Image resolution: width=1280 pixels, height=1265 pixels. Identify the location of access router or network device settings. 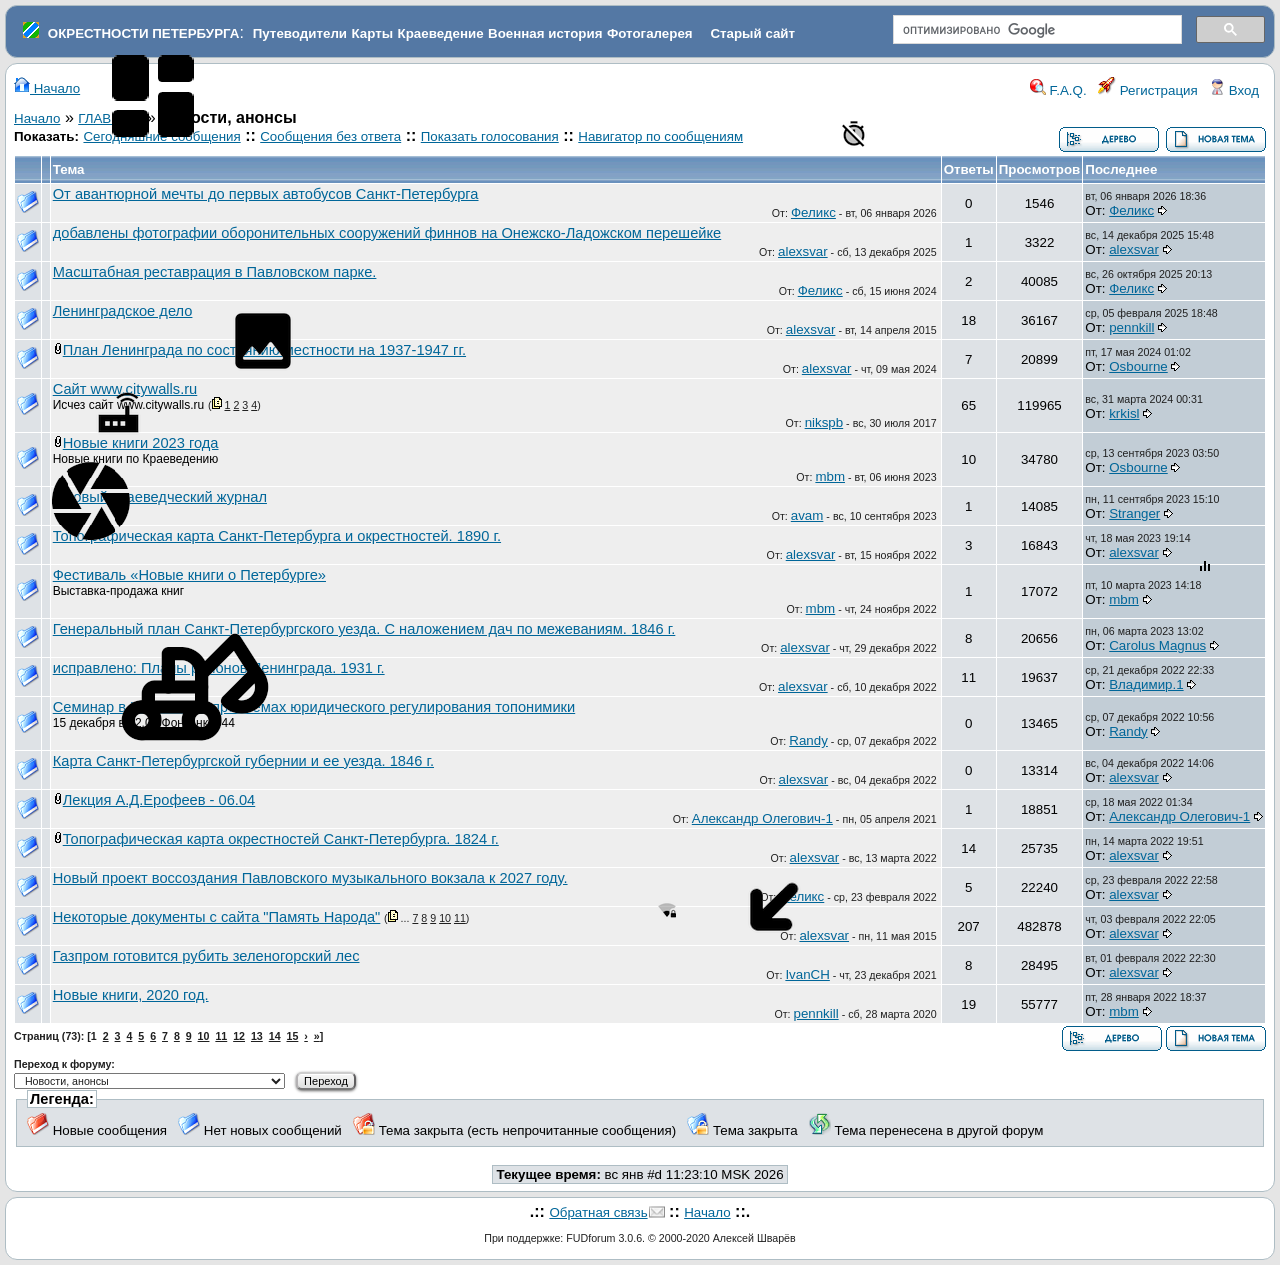
(118, 412).